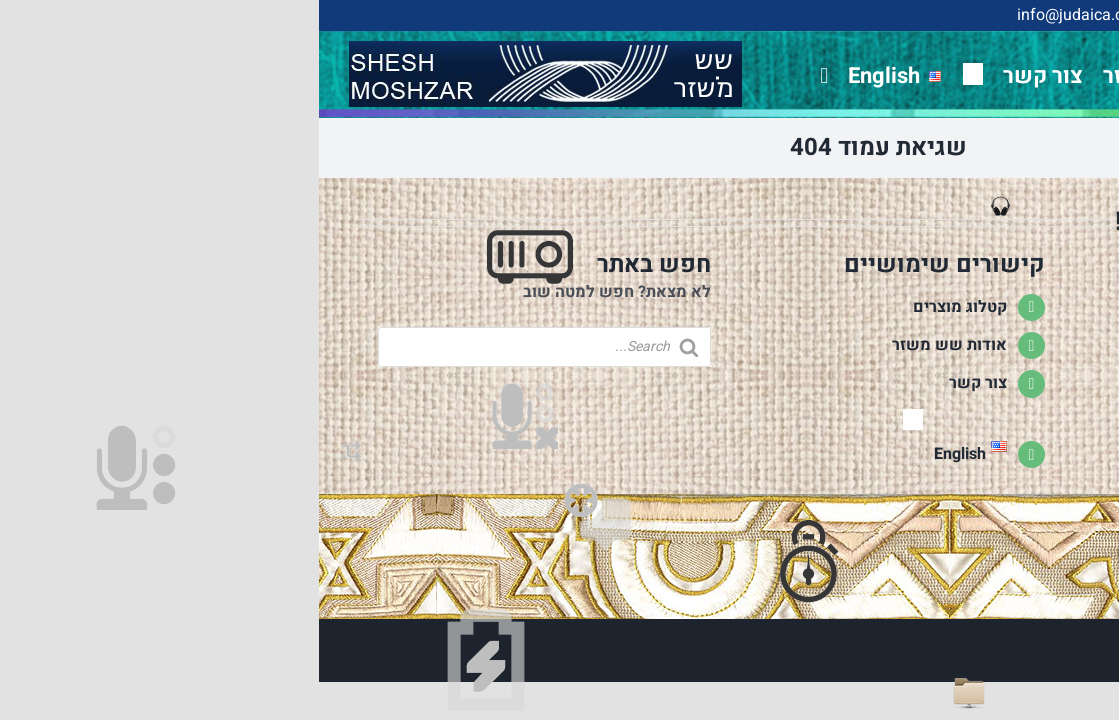 This screenshot has width=1119, height=720. I want to click on microphone is muted, so click(523, 414).